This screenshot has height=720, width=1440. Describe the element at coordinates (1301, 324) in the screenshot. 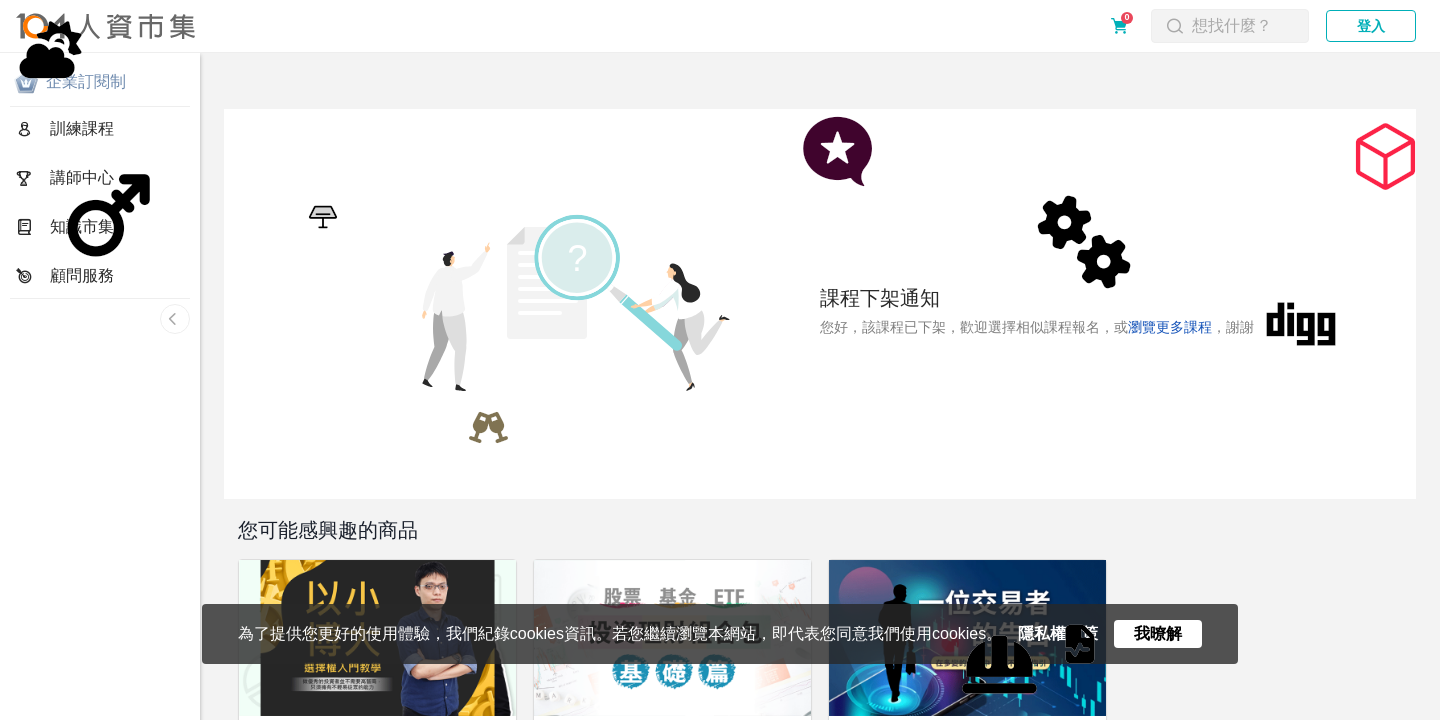

I see `visit digg social news website` at that location.